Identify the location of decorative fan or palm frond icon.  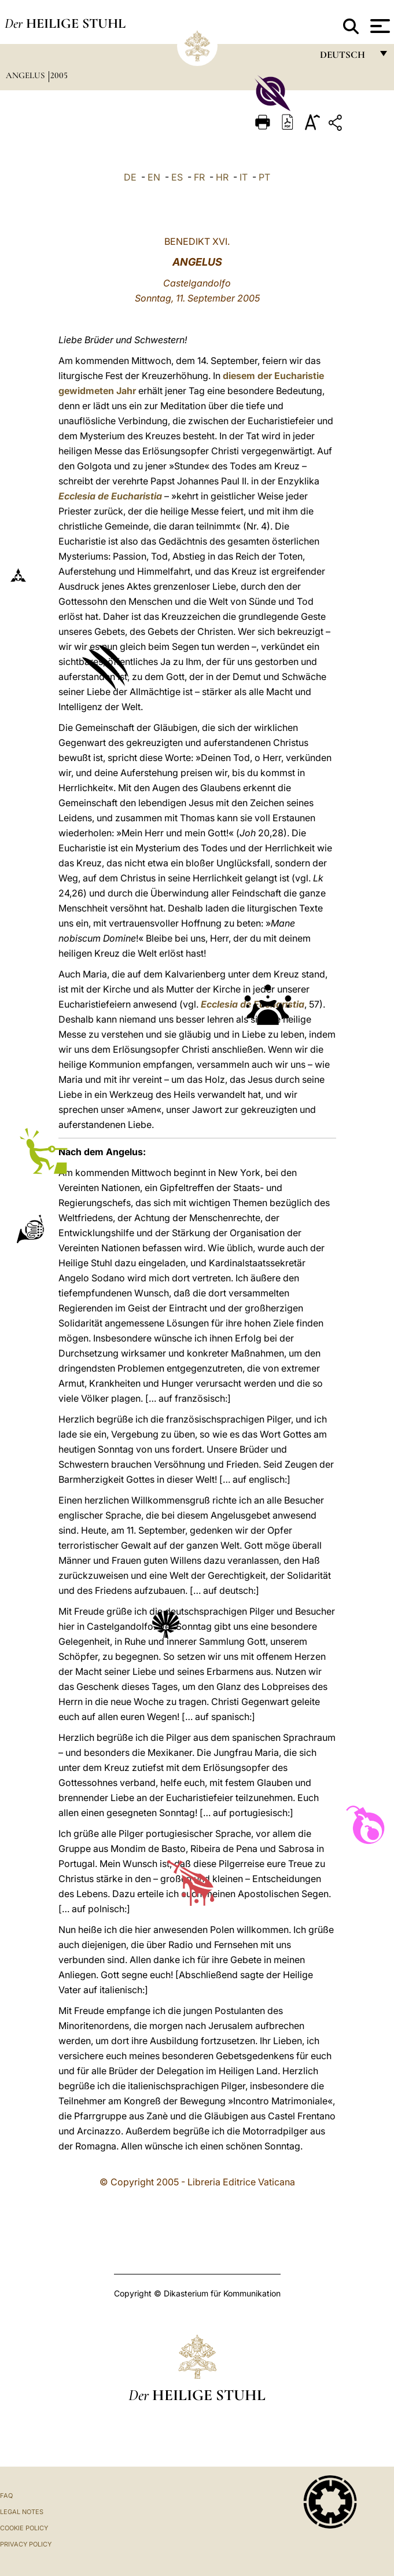
(165, 1624).